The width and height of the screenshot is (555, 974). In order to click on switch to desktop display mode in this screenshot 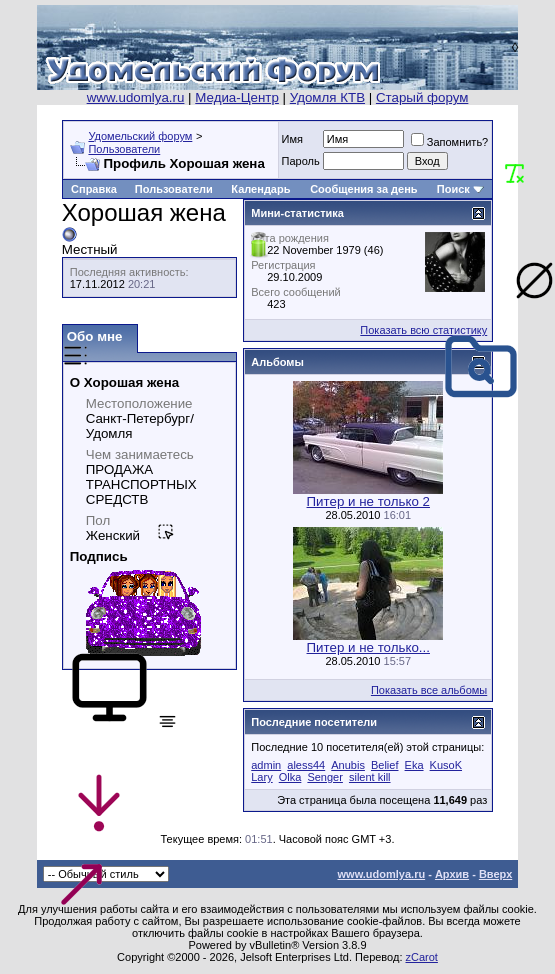, I will do `click(109, 687)`.